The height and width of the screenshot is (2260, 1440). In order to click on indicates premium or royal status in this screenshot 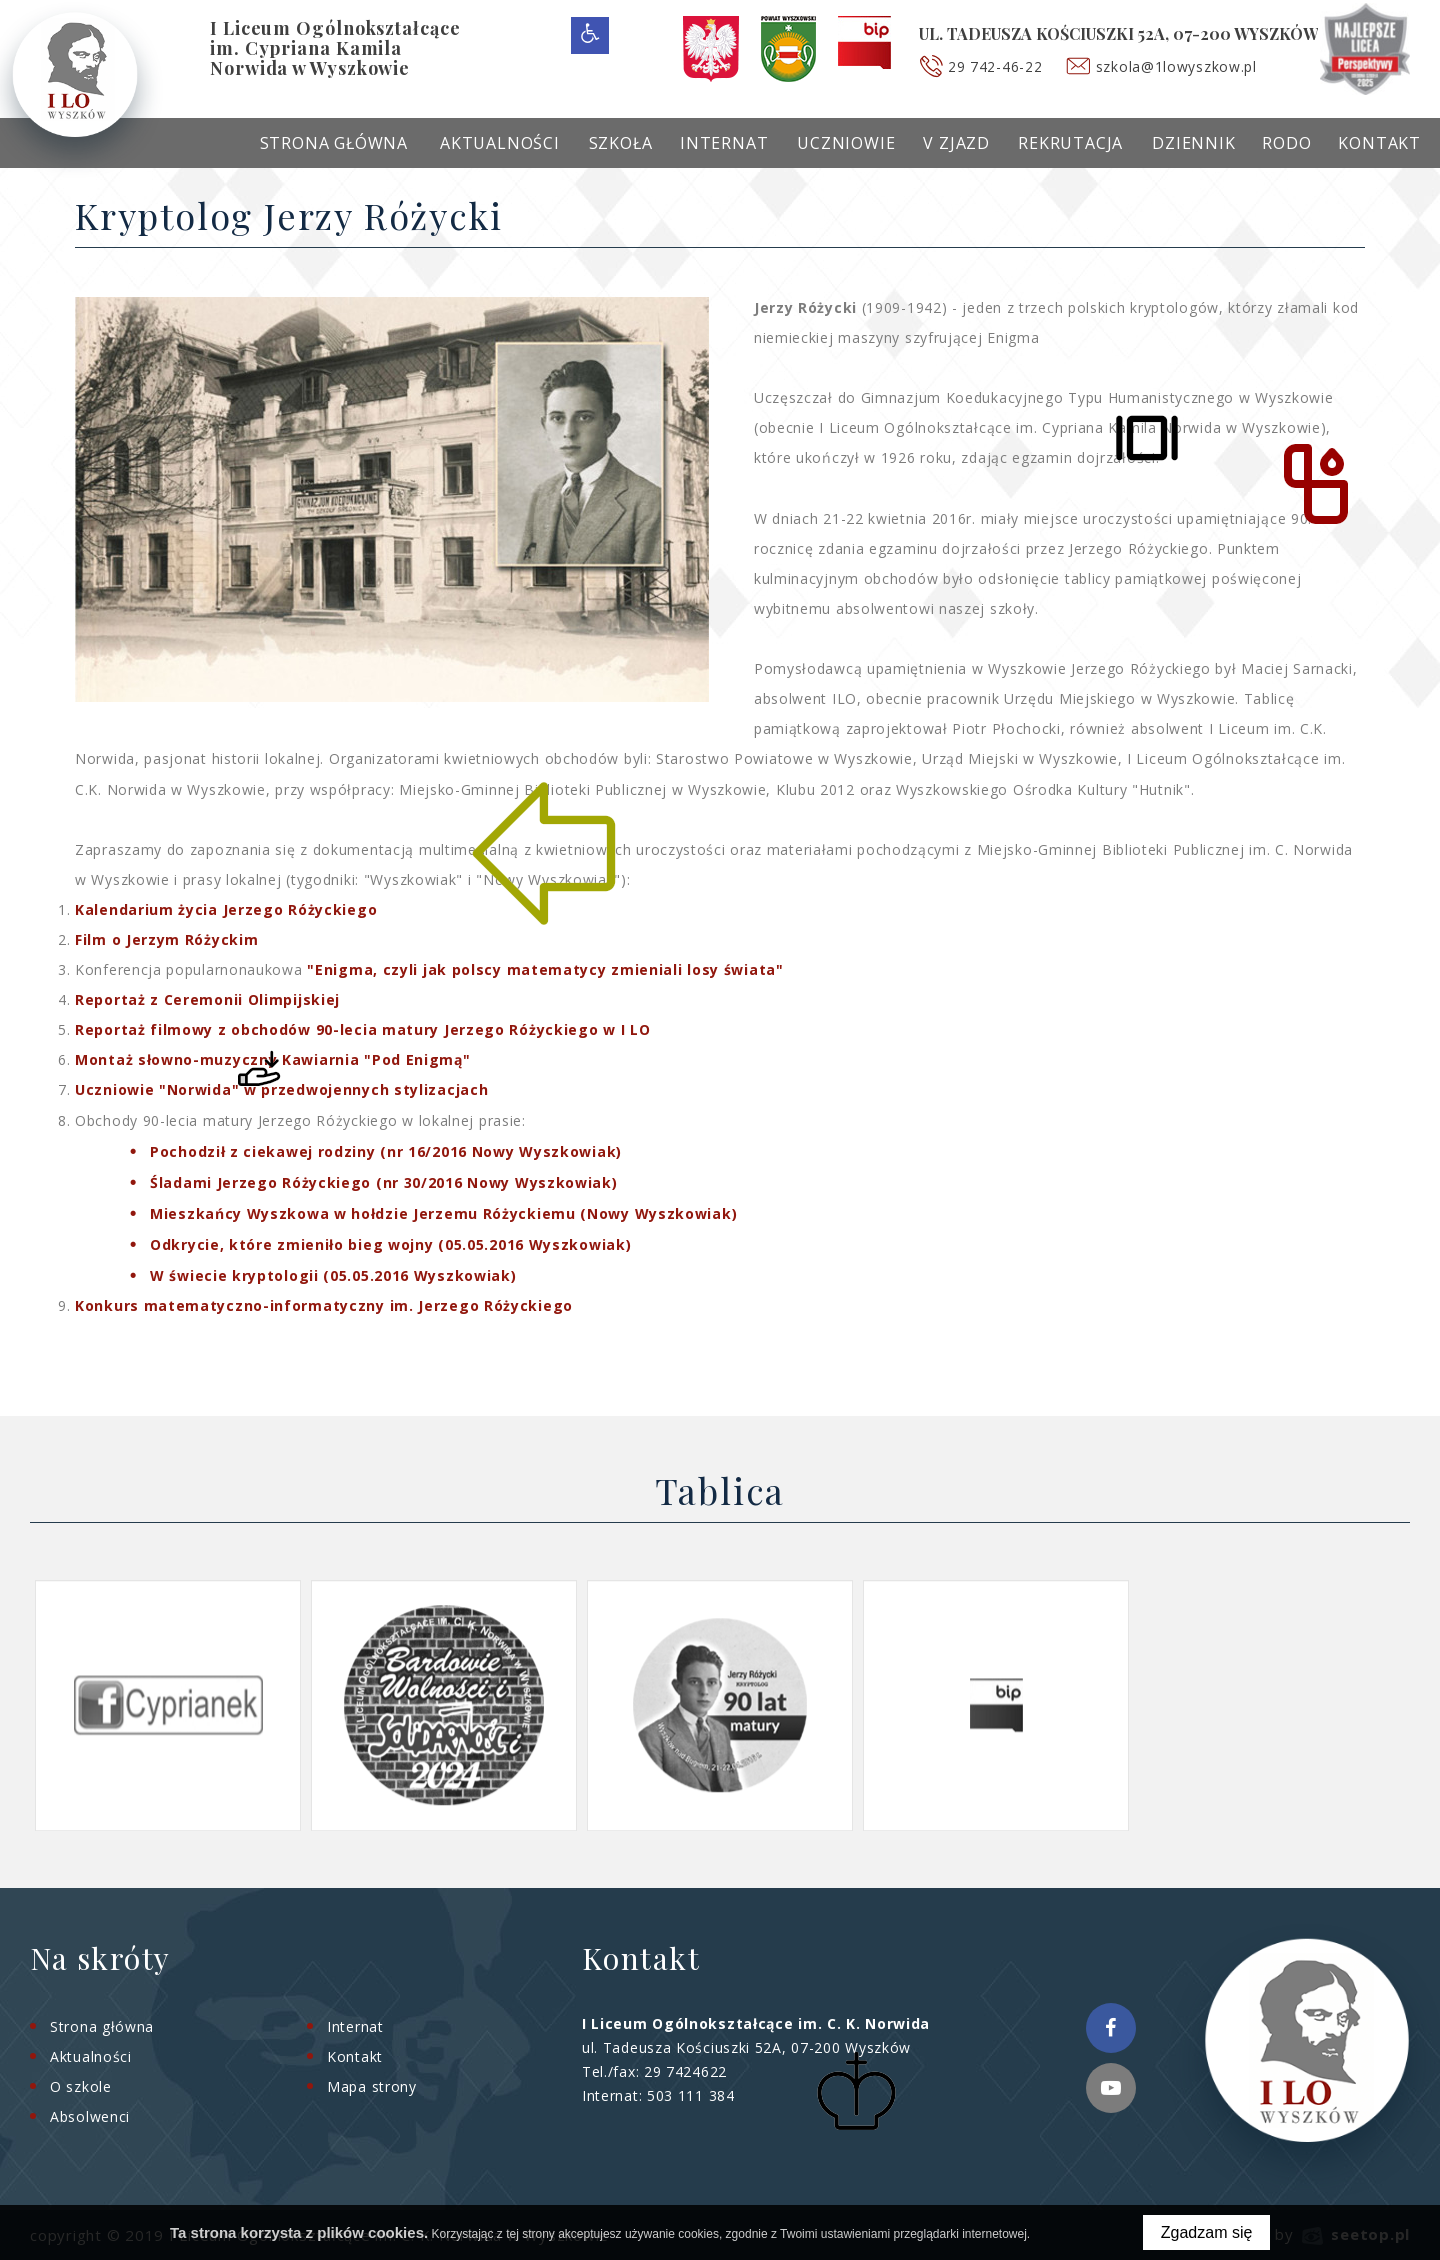, I will do `click(856, 2096)`.